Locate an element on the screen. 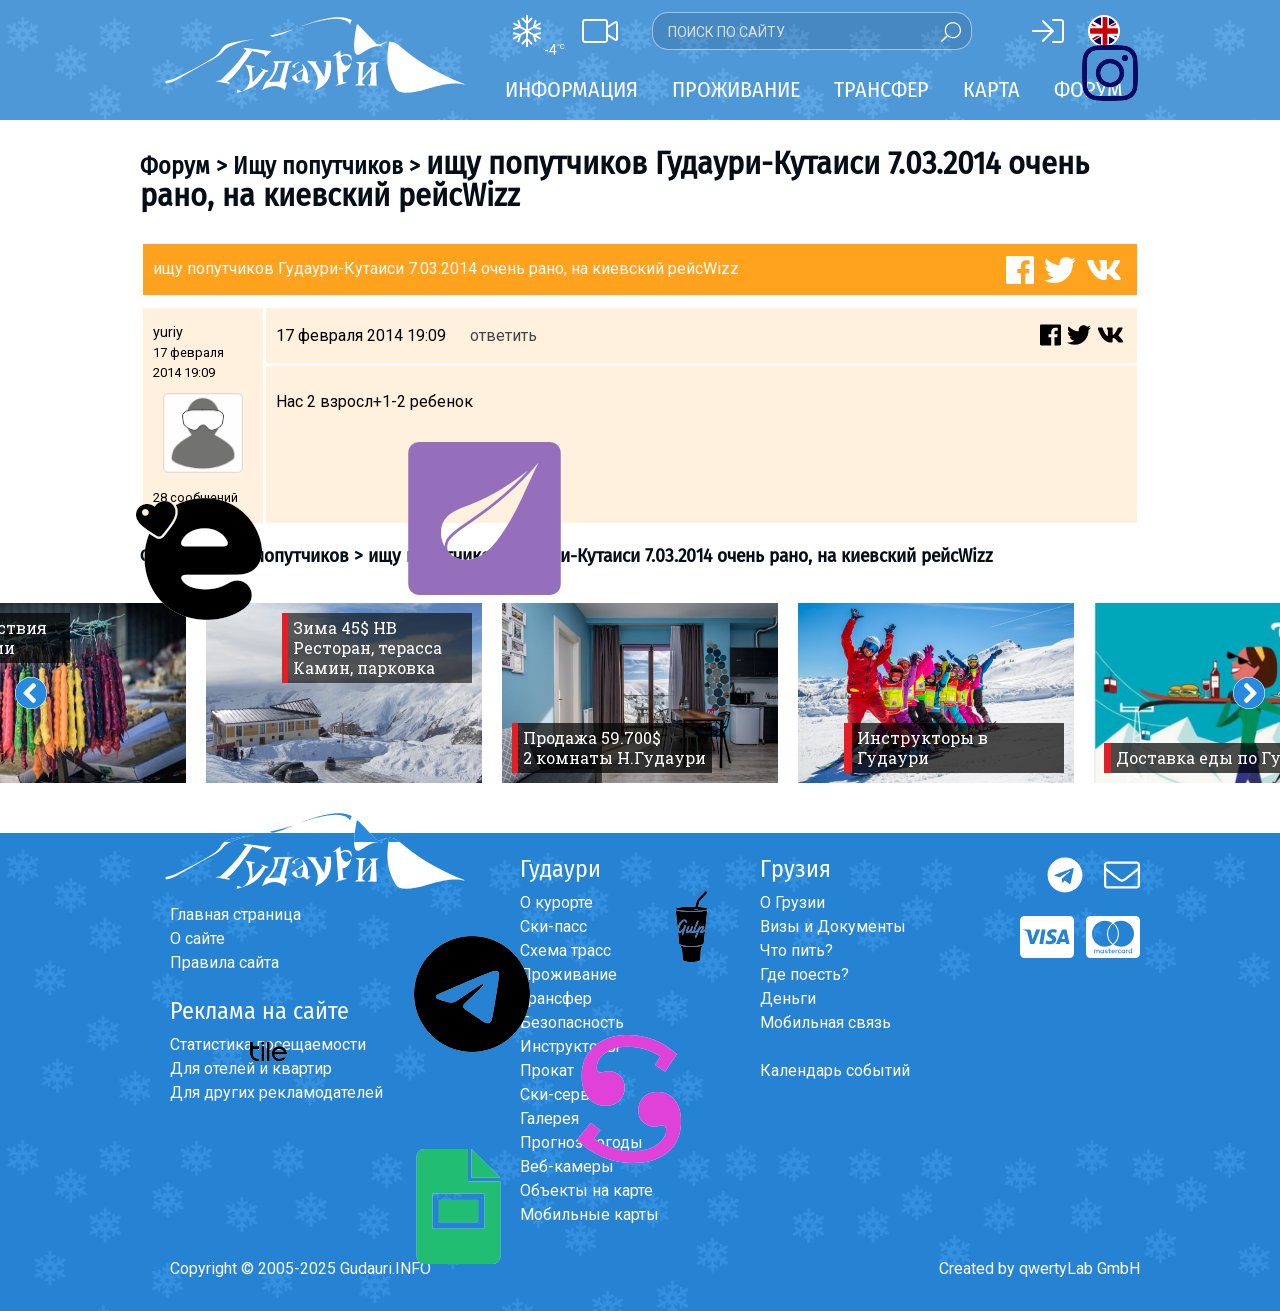 The width and height of the screenshot is (1280, 1311). open Telegram messaging app is located at coordinates (472, 994).